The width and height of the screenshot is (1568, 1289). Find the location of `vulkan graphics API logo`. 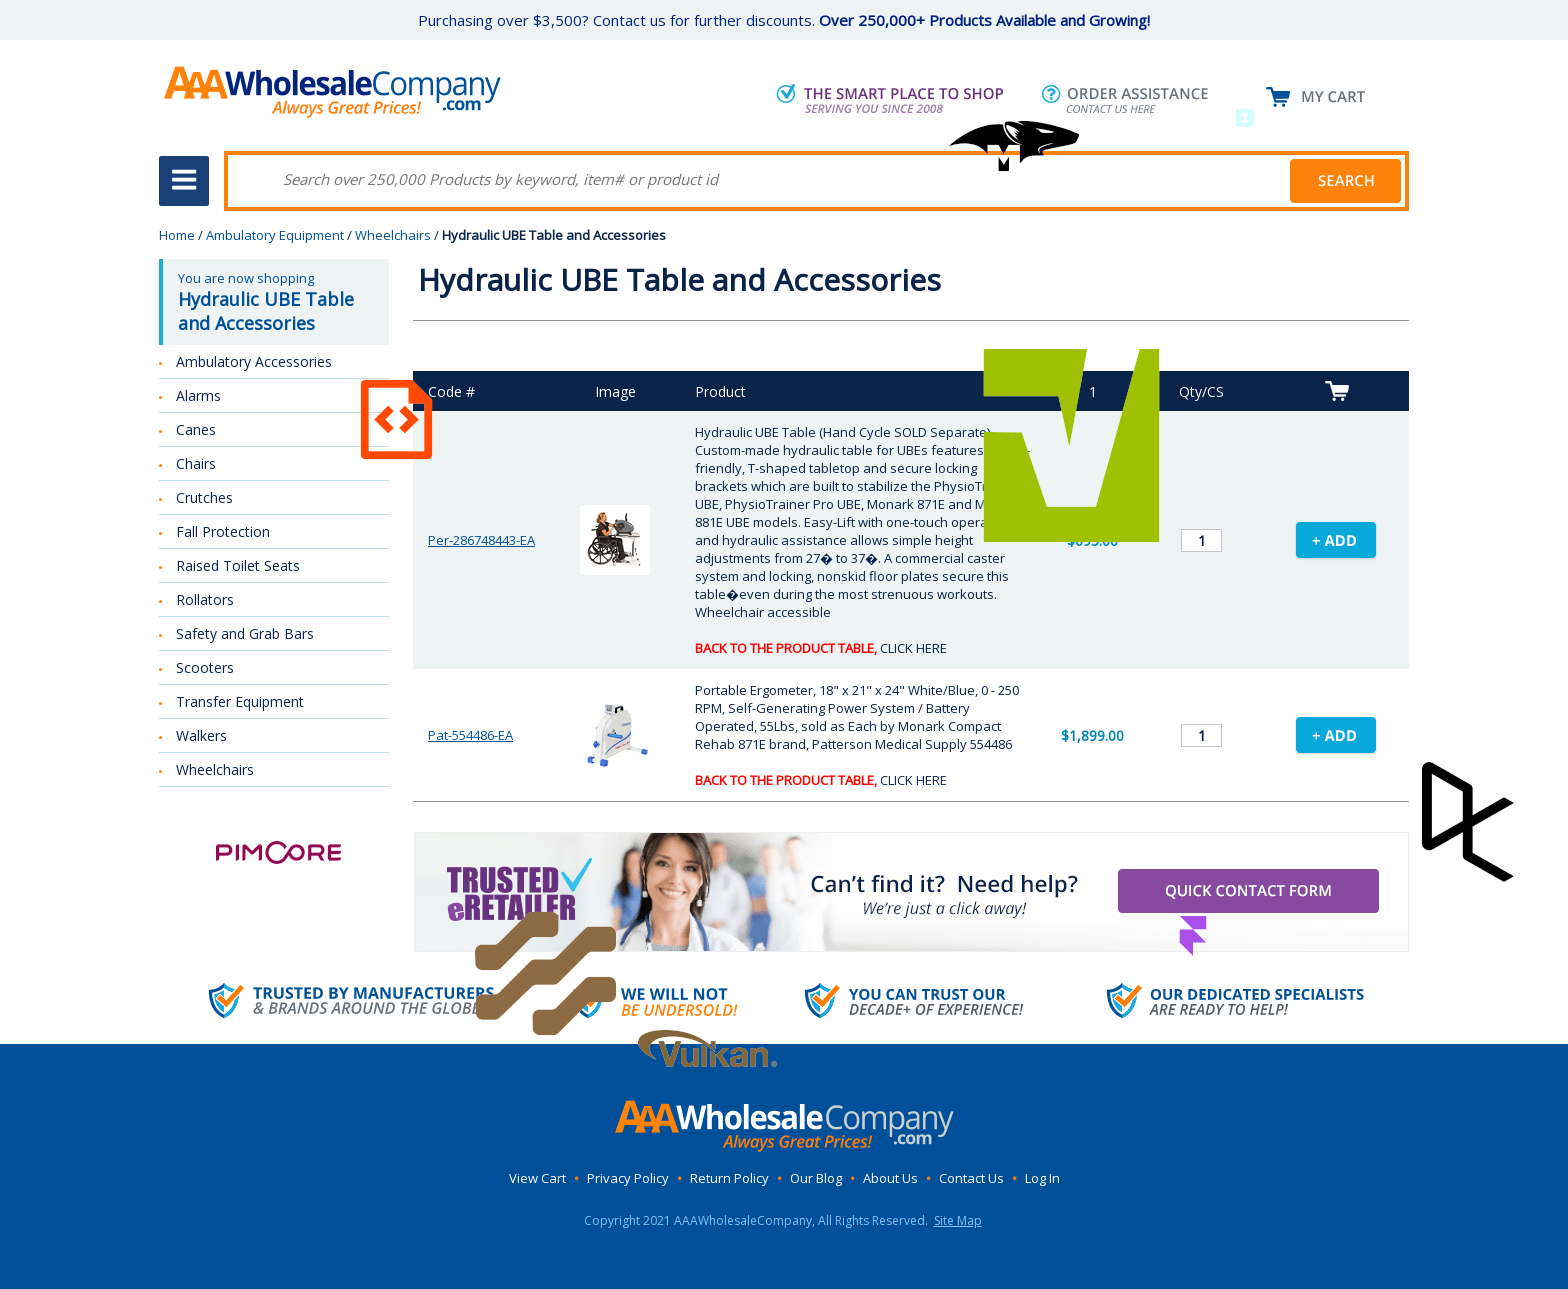

vulkan graphics API logo is located at coordinates (707, 1048).